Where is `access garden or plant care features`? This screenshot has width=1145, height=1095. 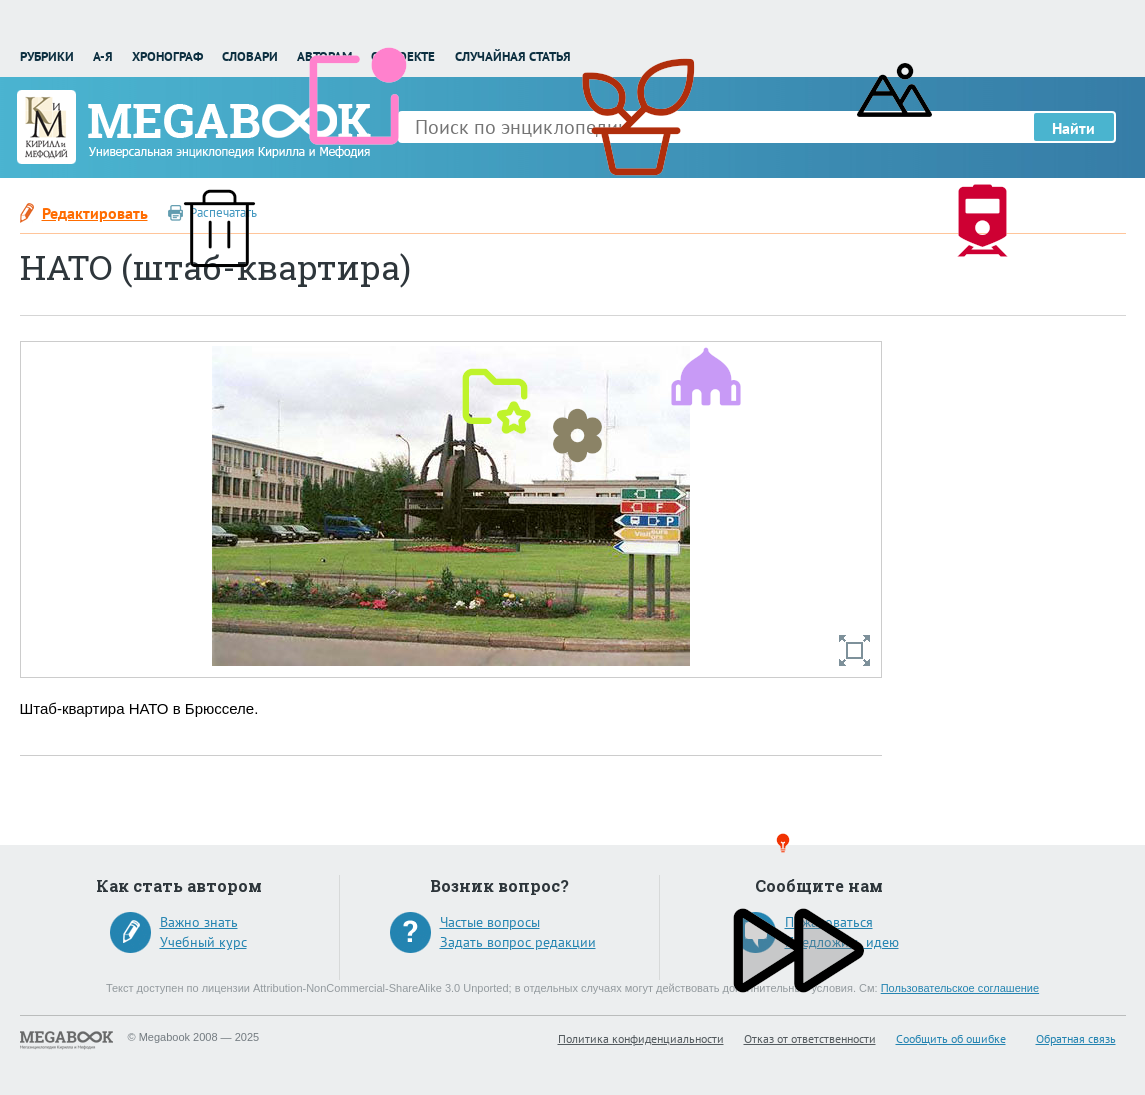 access garden or plant care features is located at coordinates (577, 435).